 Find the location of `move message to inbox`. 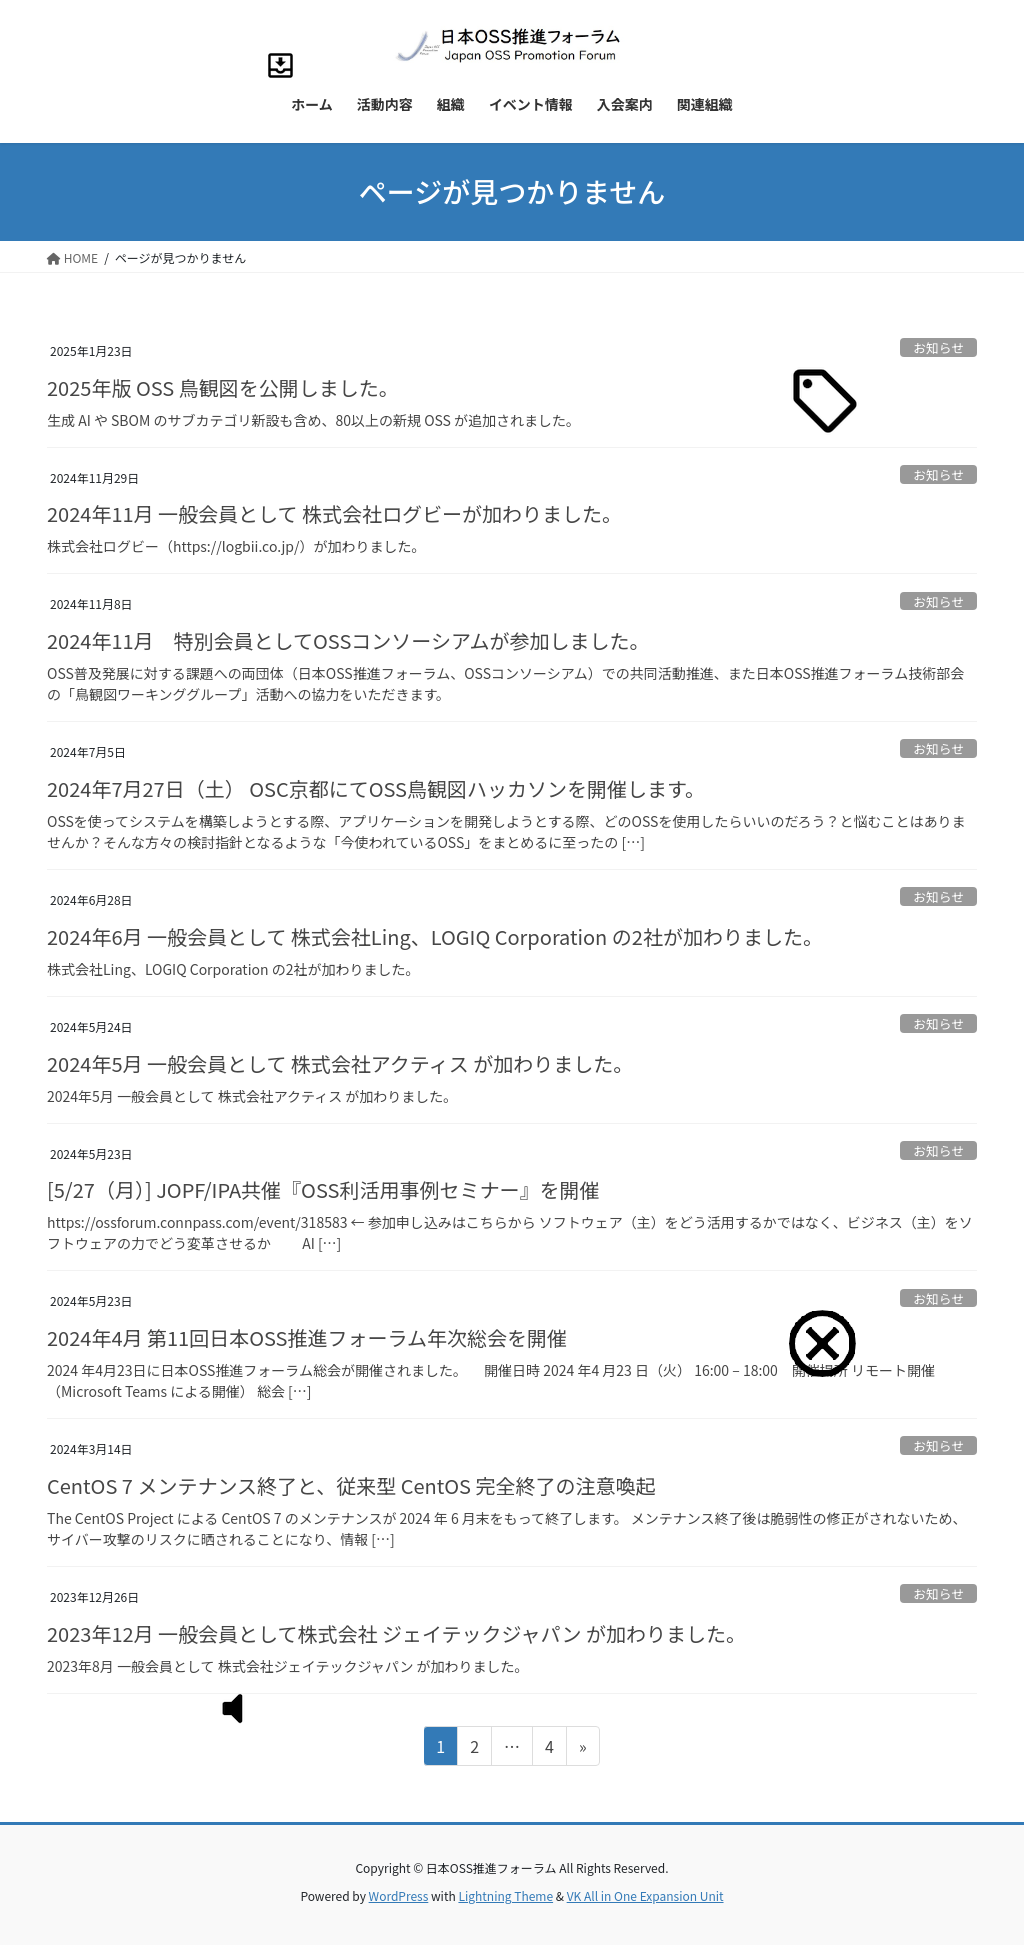

move message to inbox is located at coordinates (280, 65).